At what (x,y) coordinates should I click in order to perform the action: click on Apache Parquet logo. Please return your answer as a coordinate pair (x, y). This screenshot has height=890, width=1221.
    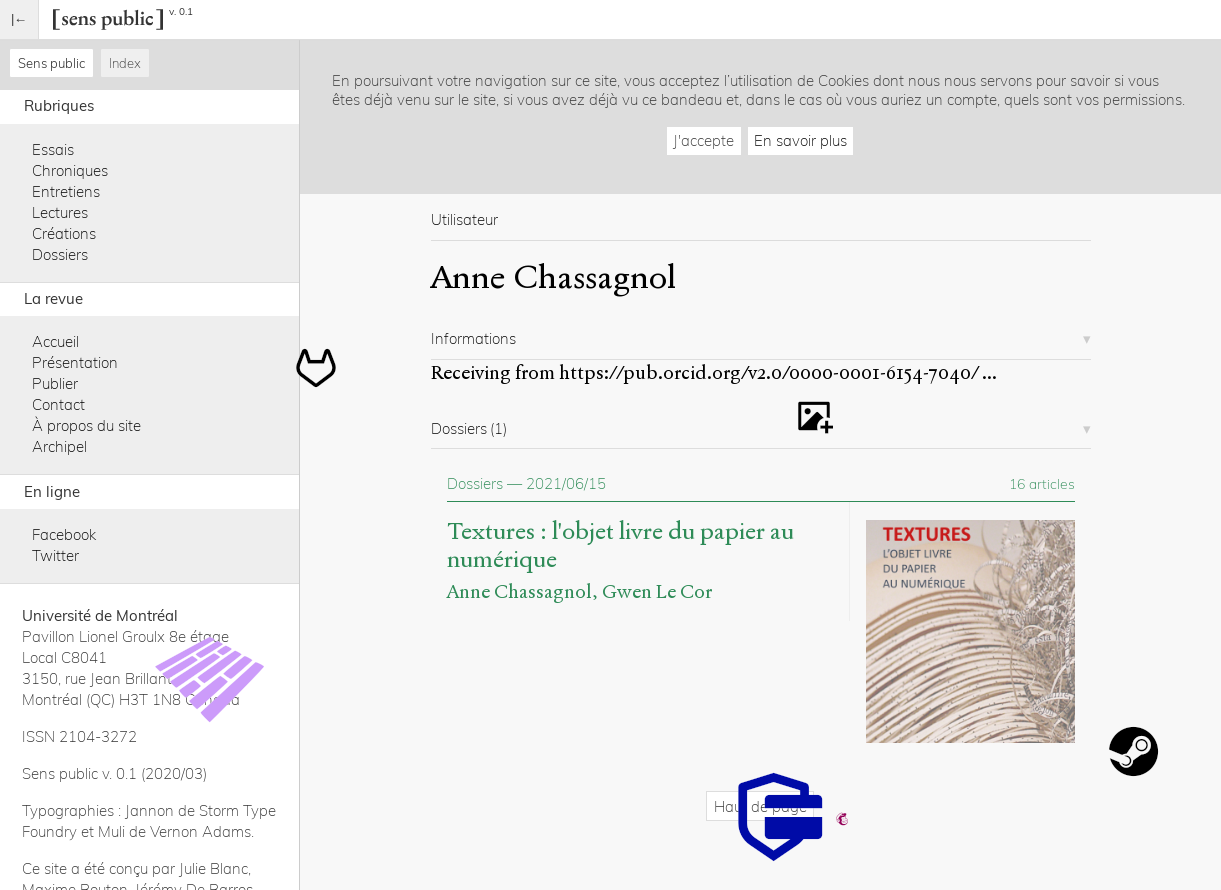
    Looking at the image, I should click on (209, 679).